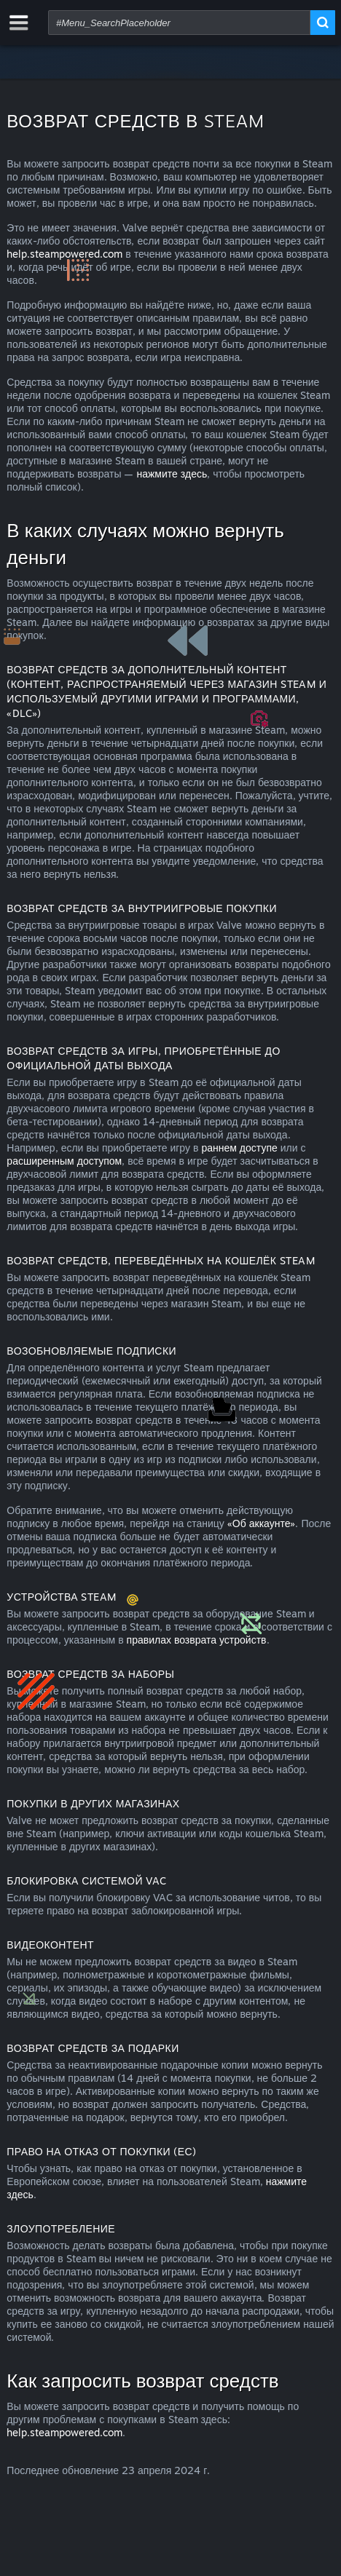 Image resolution: width=341 pixels, height=2576 pixels. Describe the element at coordinates (36, 1691) in the screenshot. I see `change background style or pattern` at that location.